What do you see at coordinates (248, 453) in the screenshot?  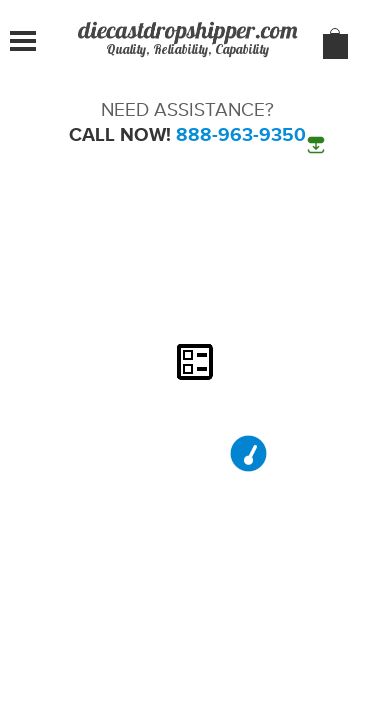 I see `view performance or speed metrics` at bounding box center [248, 453].